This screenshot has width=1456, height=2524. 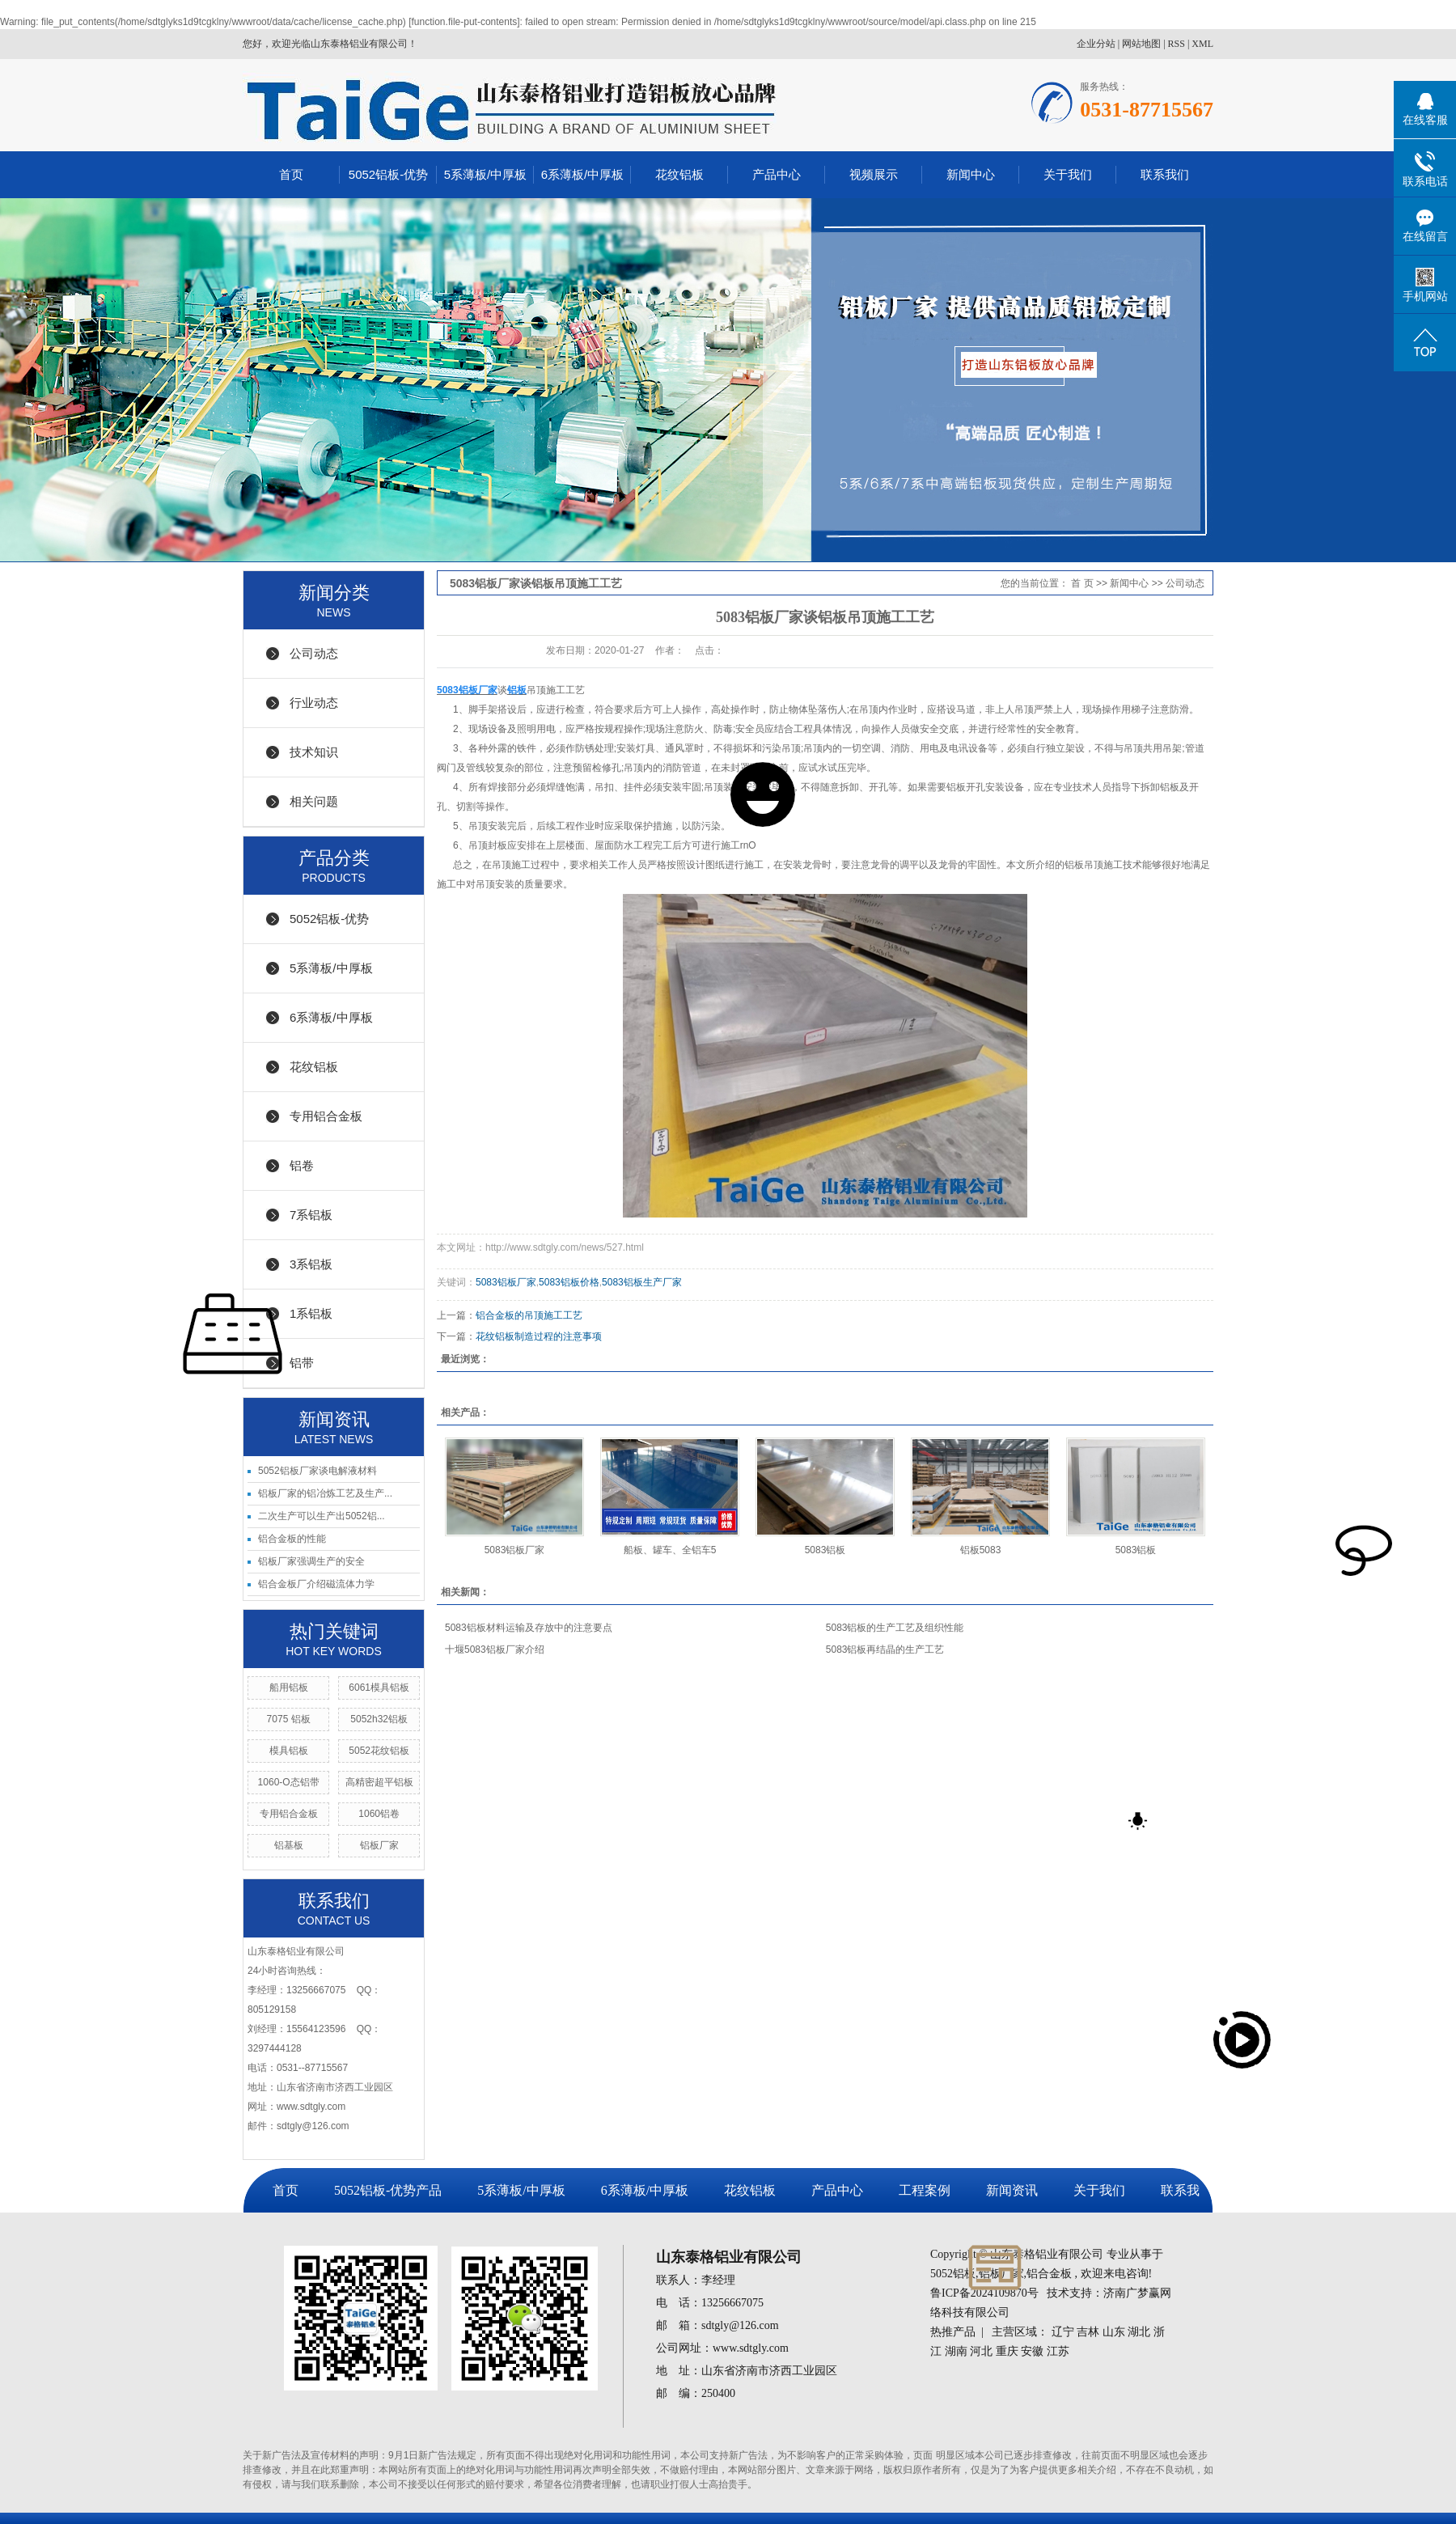 I want to click on adjust incandescent light settings, so click(x=1137, y=1820).